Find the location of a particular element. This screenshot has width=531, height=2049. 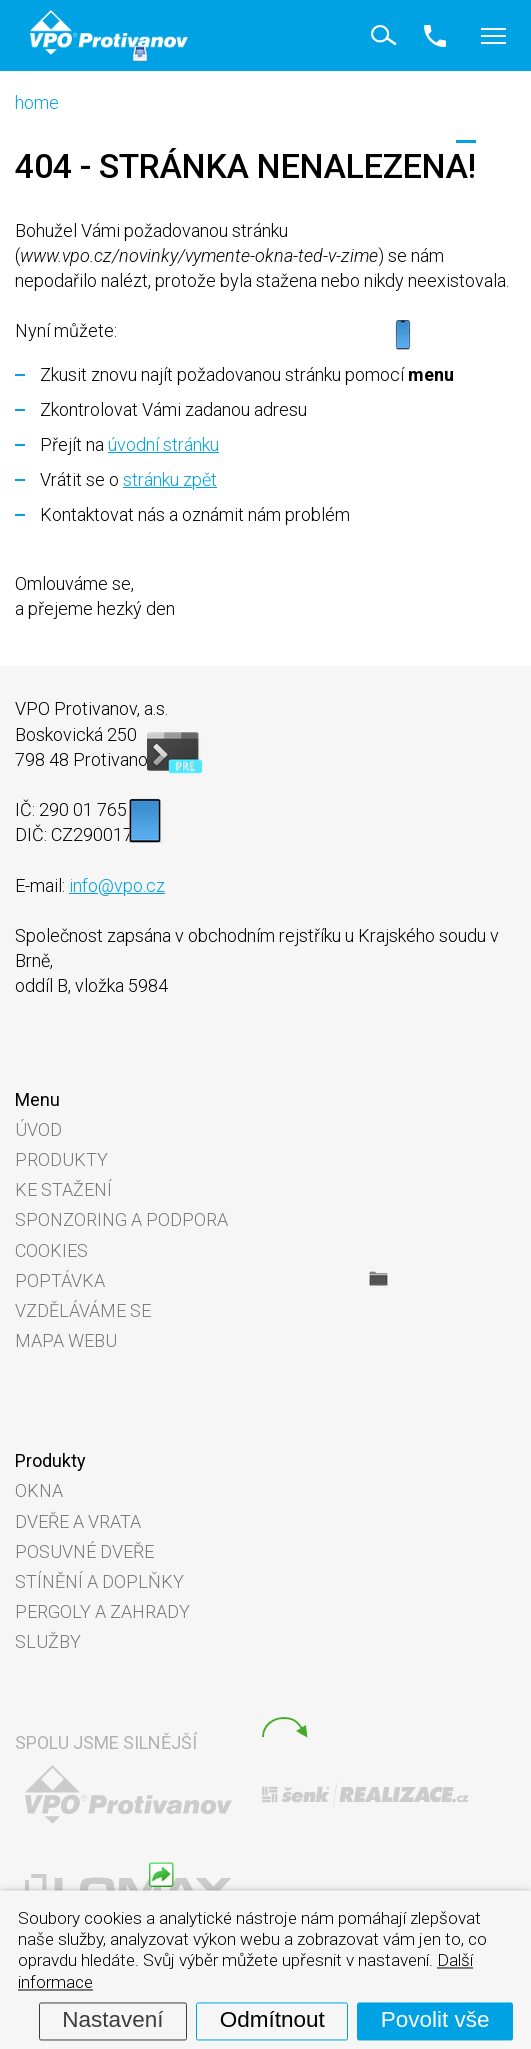

access your email inbox is located at coordinates (140, 54).